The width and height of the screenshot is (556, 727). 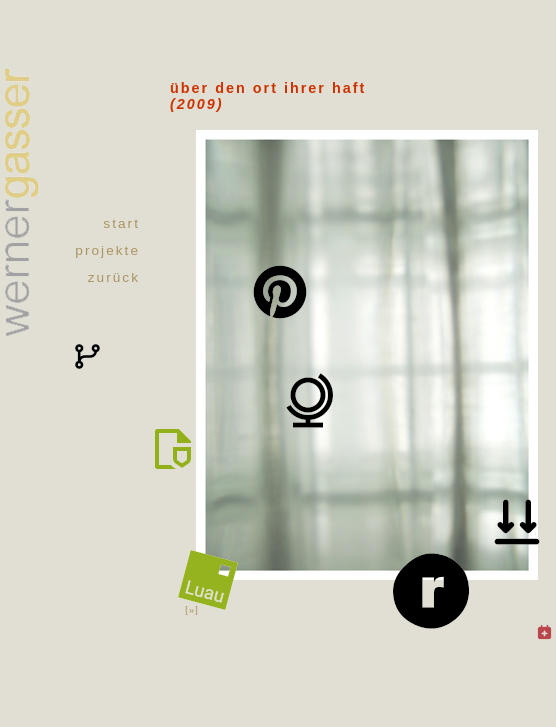 I want to click on add a new event to your calendar, so click(x=544, y=632).